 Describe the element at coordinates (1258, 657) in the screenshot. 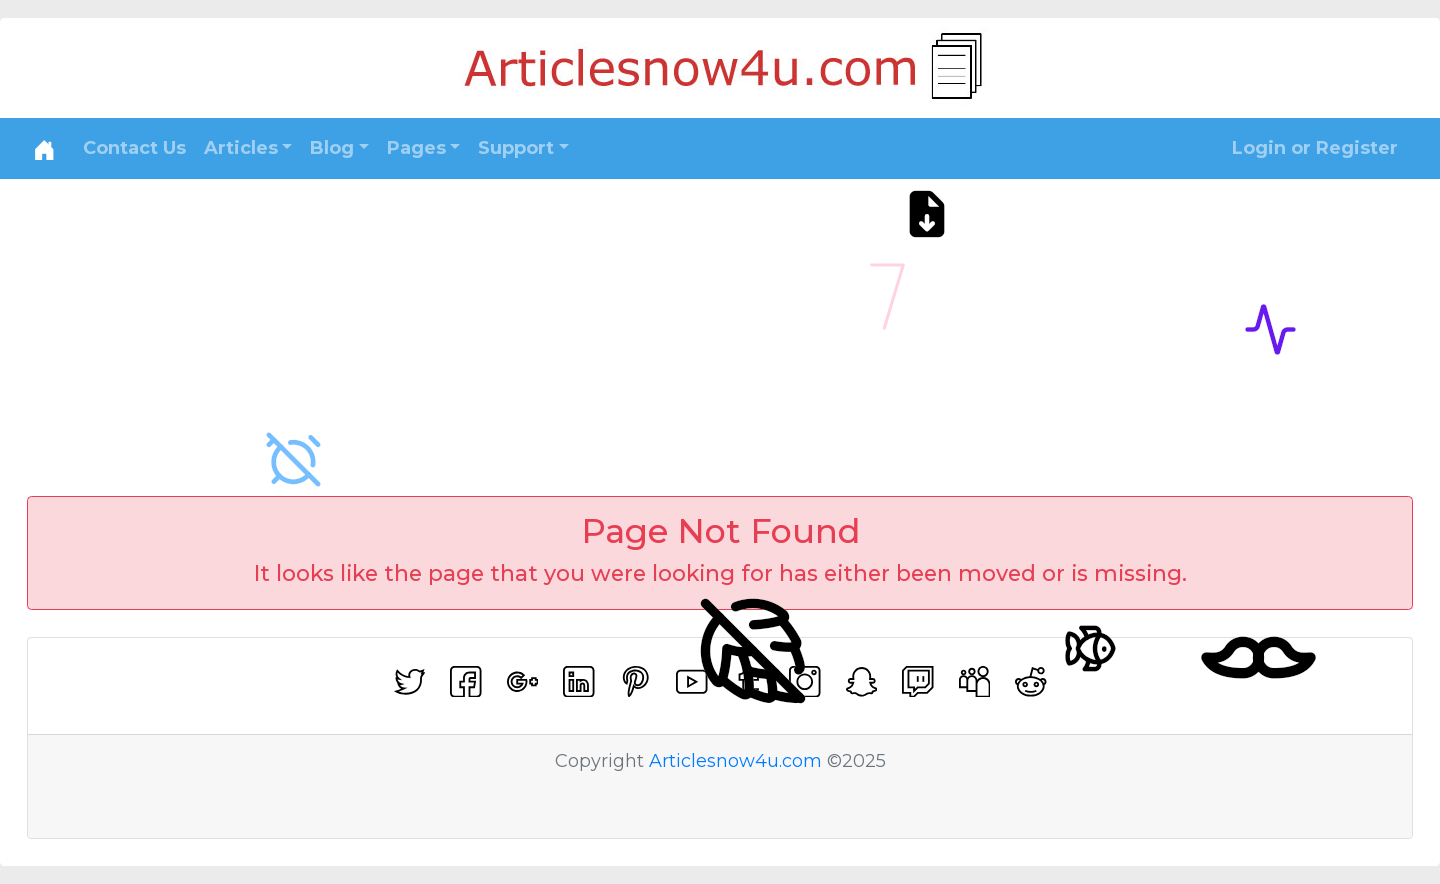

I see `apply a moustache filter or effect` at that location.